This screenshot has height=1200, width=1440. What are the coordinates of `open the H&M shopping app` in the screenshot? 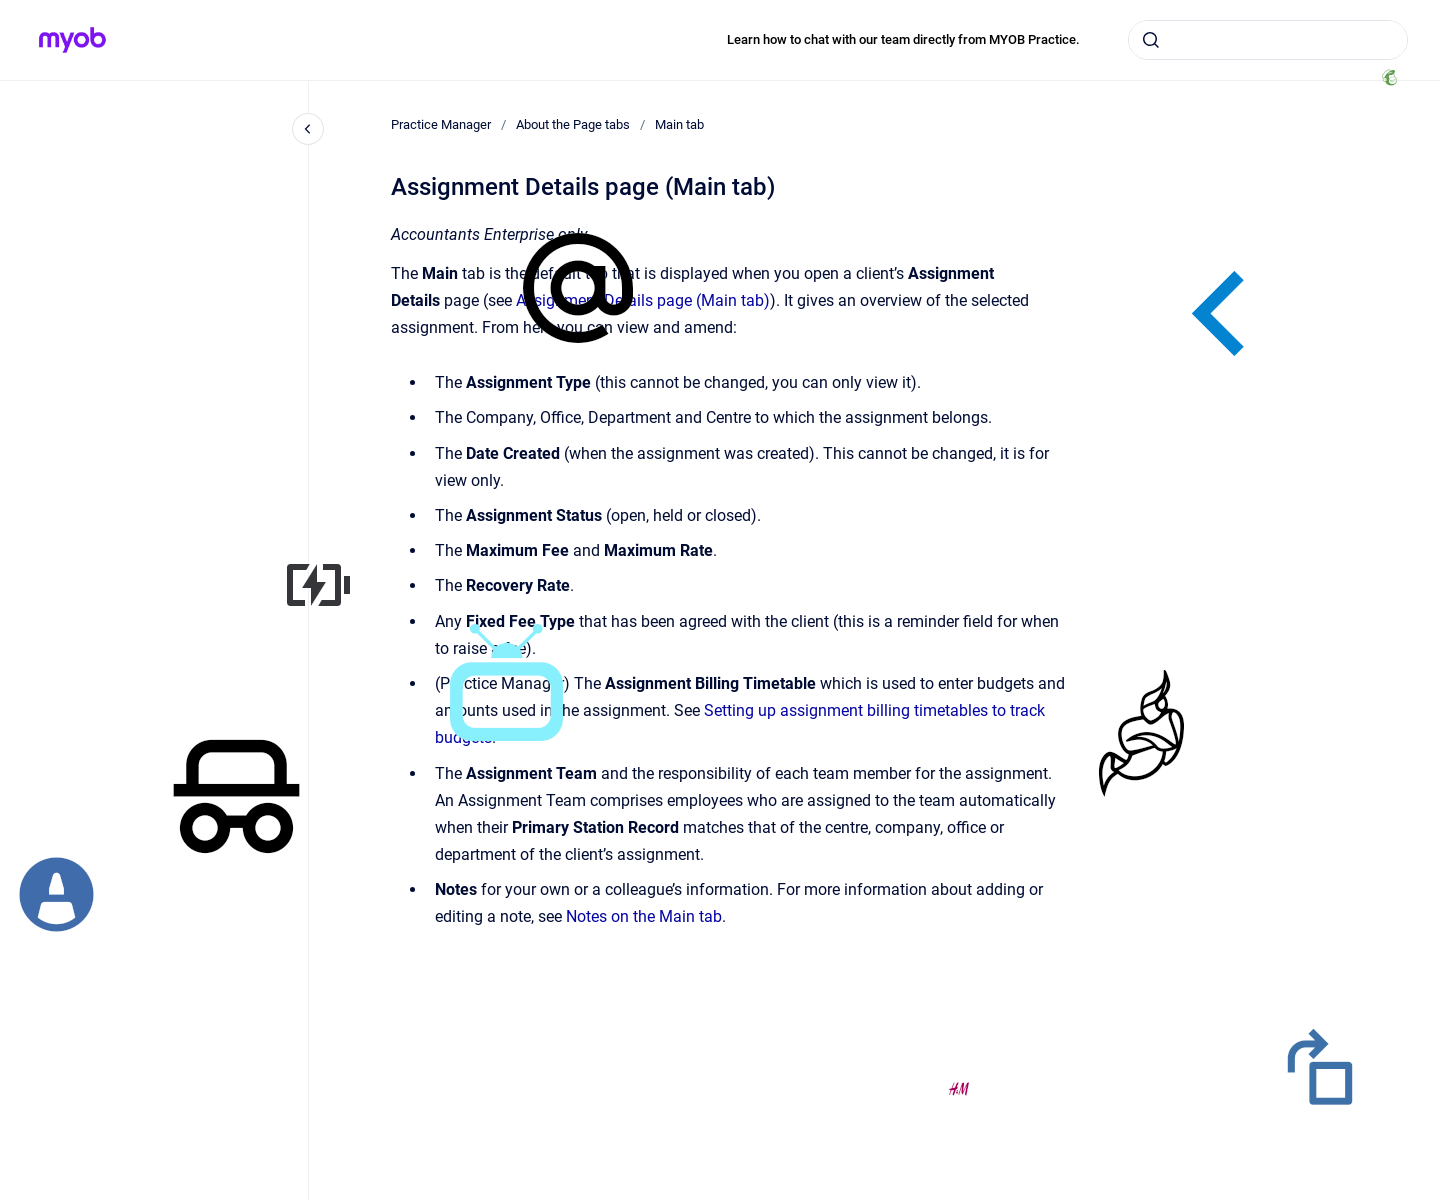 It's located at (959, 1089).